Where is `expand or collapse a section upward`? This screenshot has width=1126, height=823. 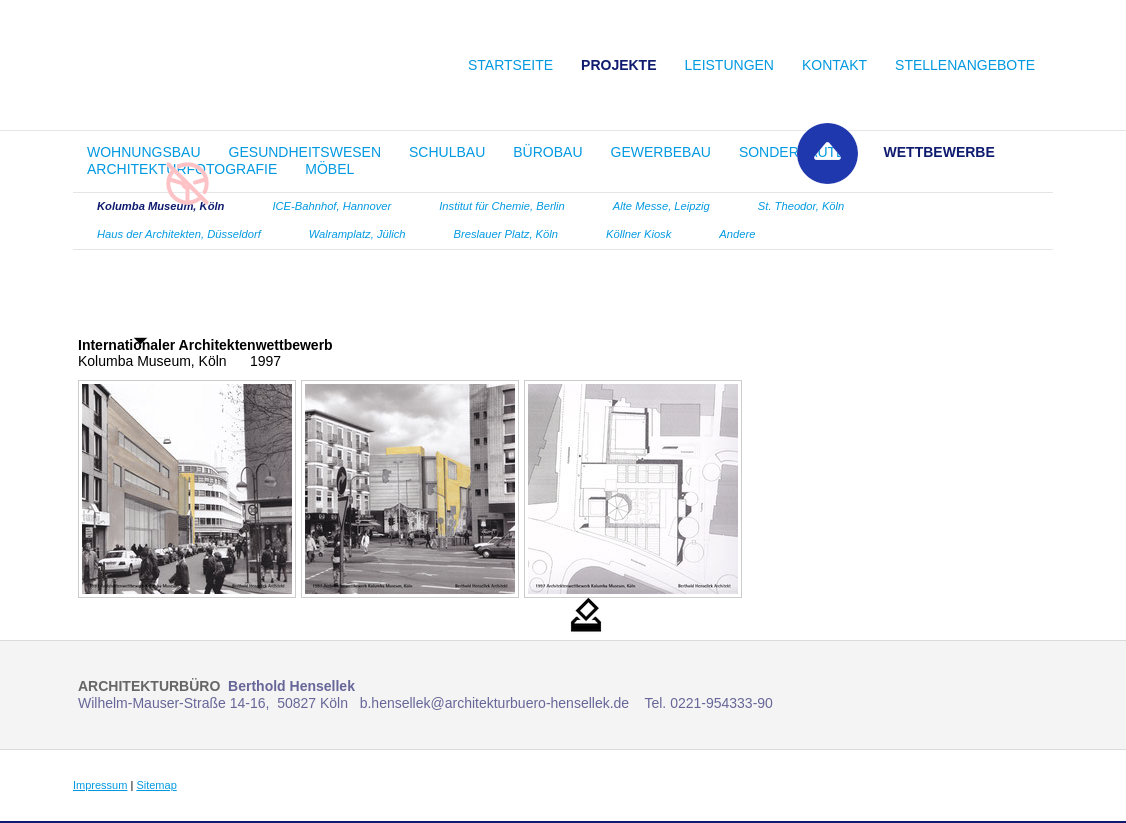
expand or collapse a section upward is located at coordinates (827, 153).